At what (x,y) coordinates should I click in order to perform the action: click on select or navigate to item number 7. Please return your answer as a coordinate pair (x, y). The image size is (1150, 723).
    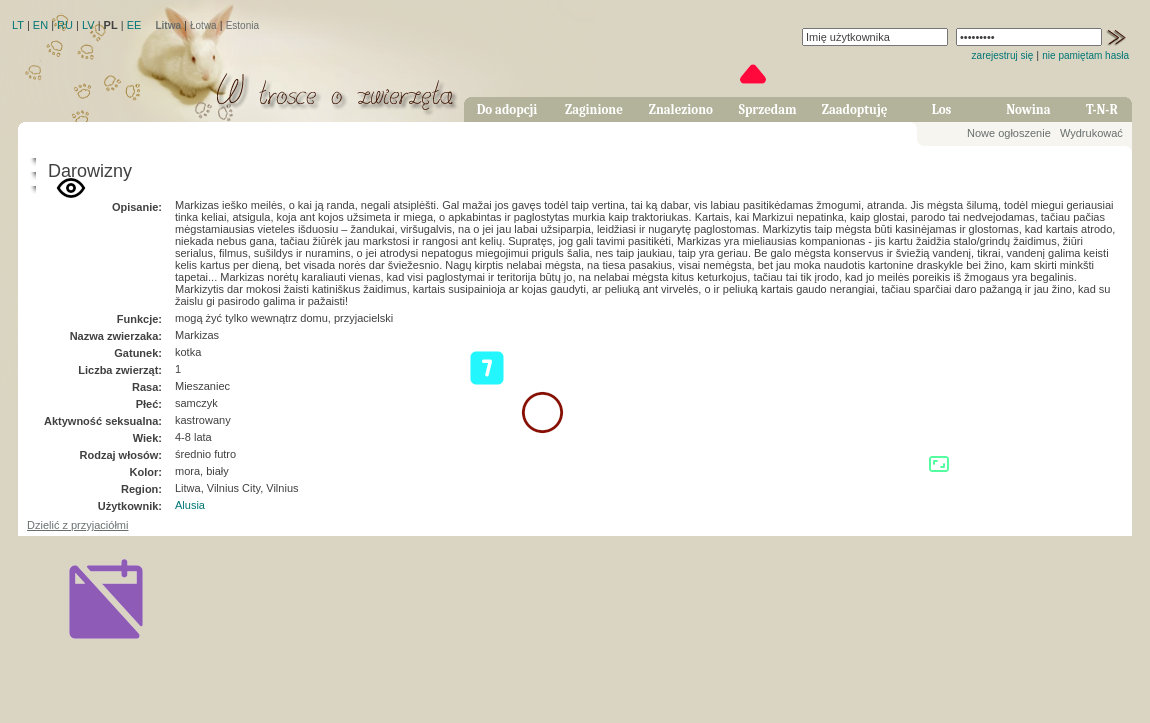
    Looking at the image, I should click on (487, 368).